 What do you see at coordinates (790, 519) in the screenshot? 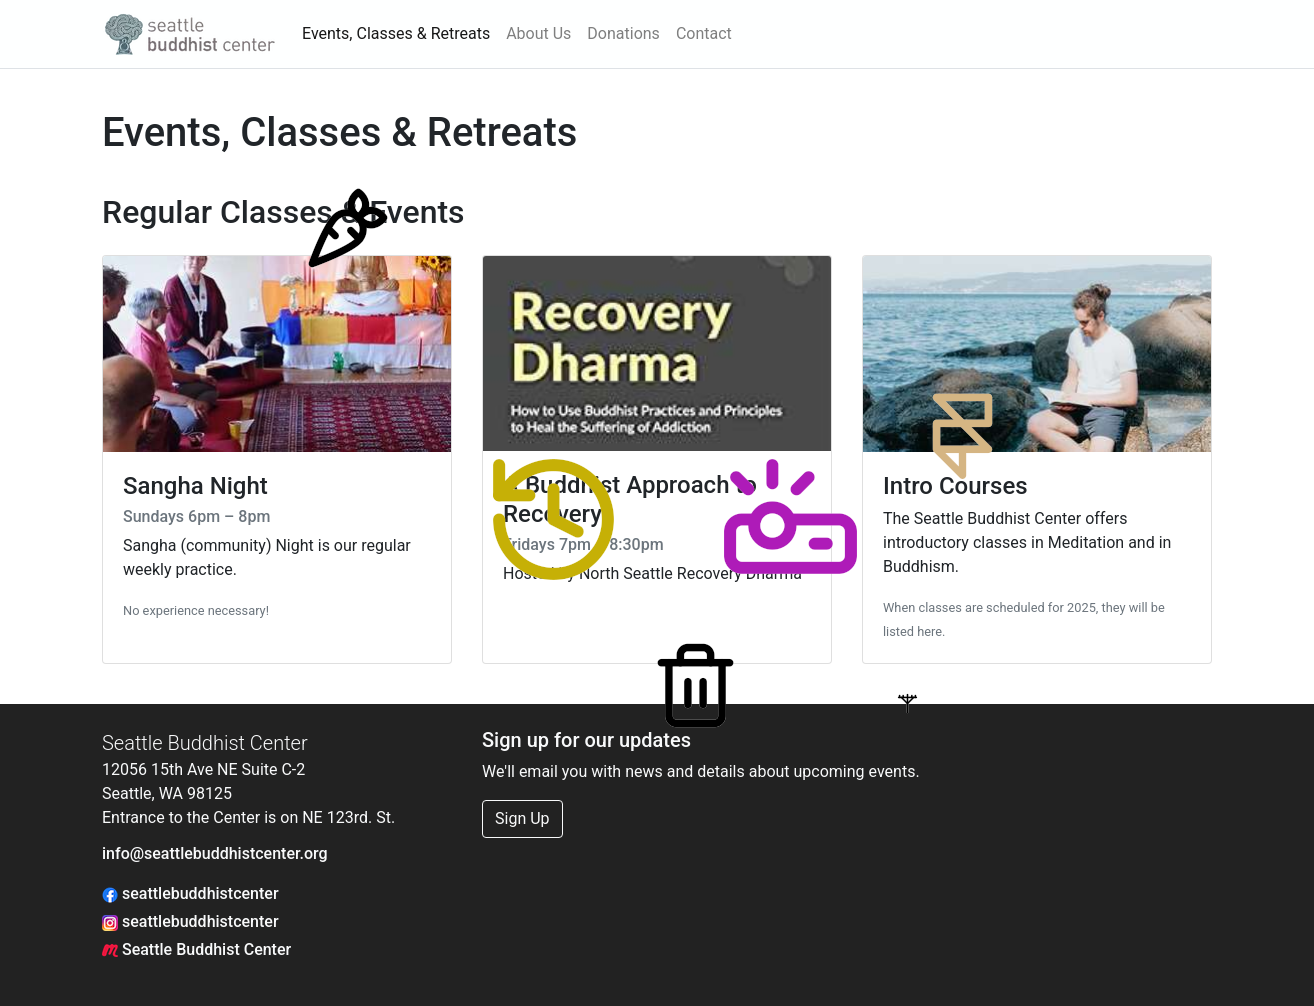
I see `connect to a projector or external display` at bounding box center [790, 519].